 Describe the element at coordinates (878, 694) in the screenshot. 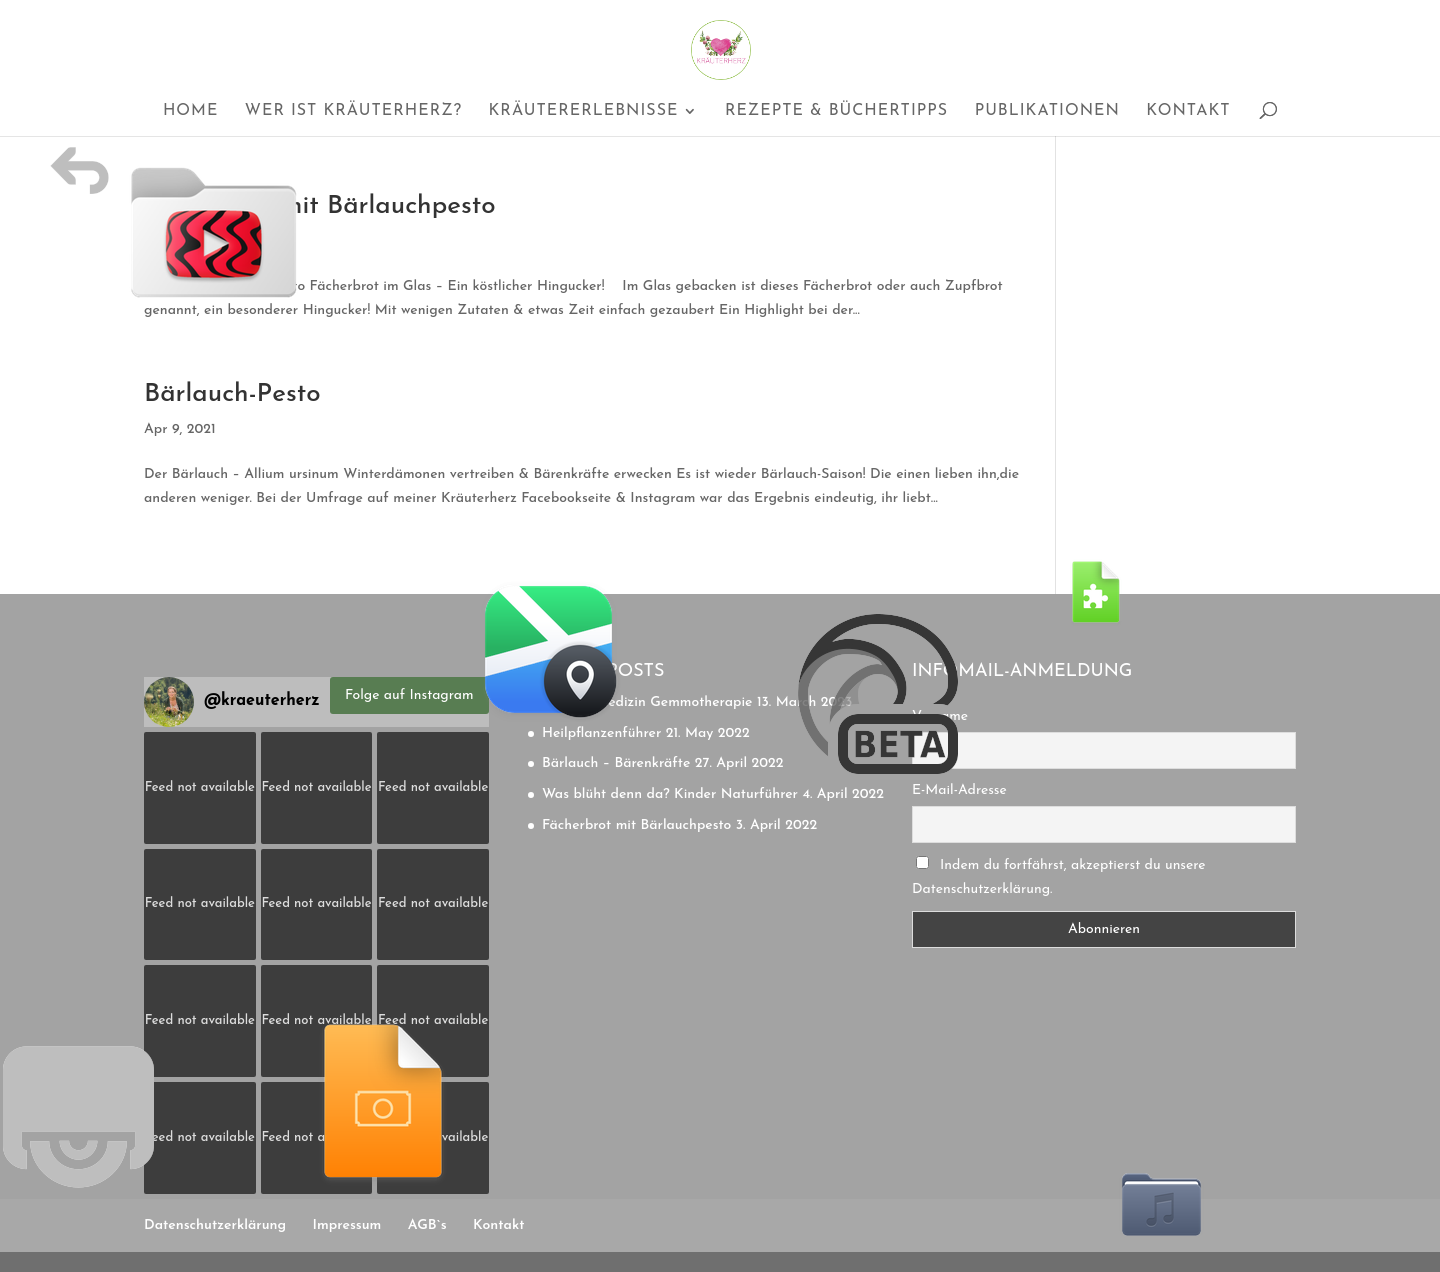

I see `open microsoft edge beta browser` at that location.